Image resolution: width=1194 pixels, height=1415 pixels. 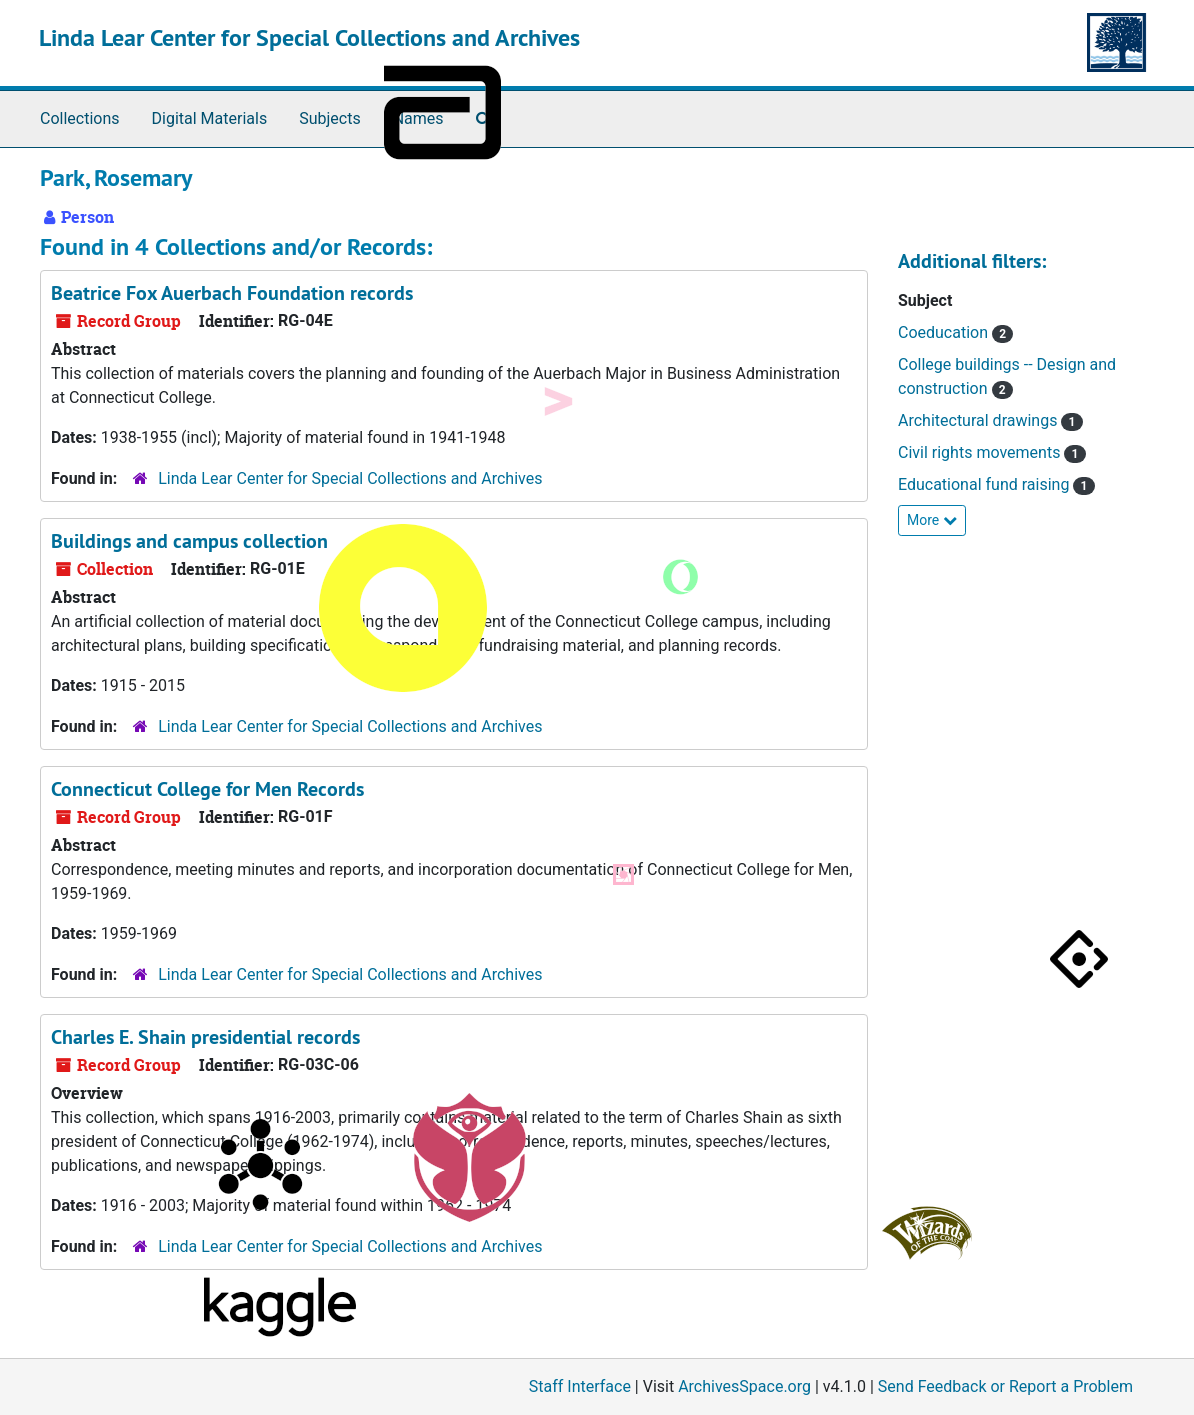 I want to click on accenture company logo, so click(x=558, y=401).